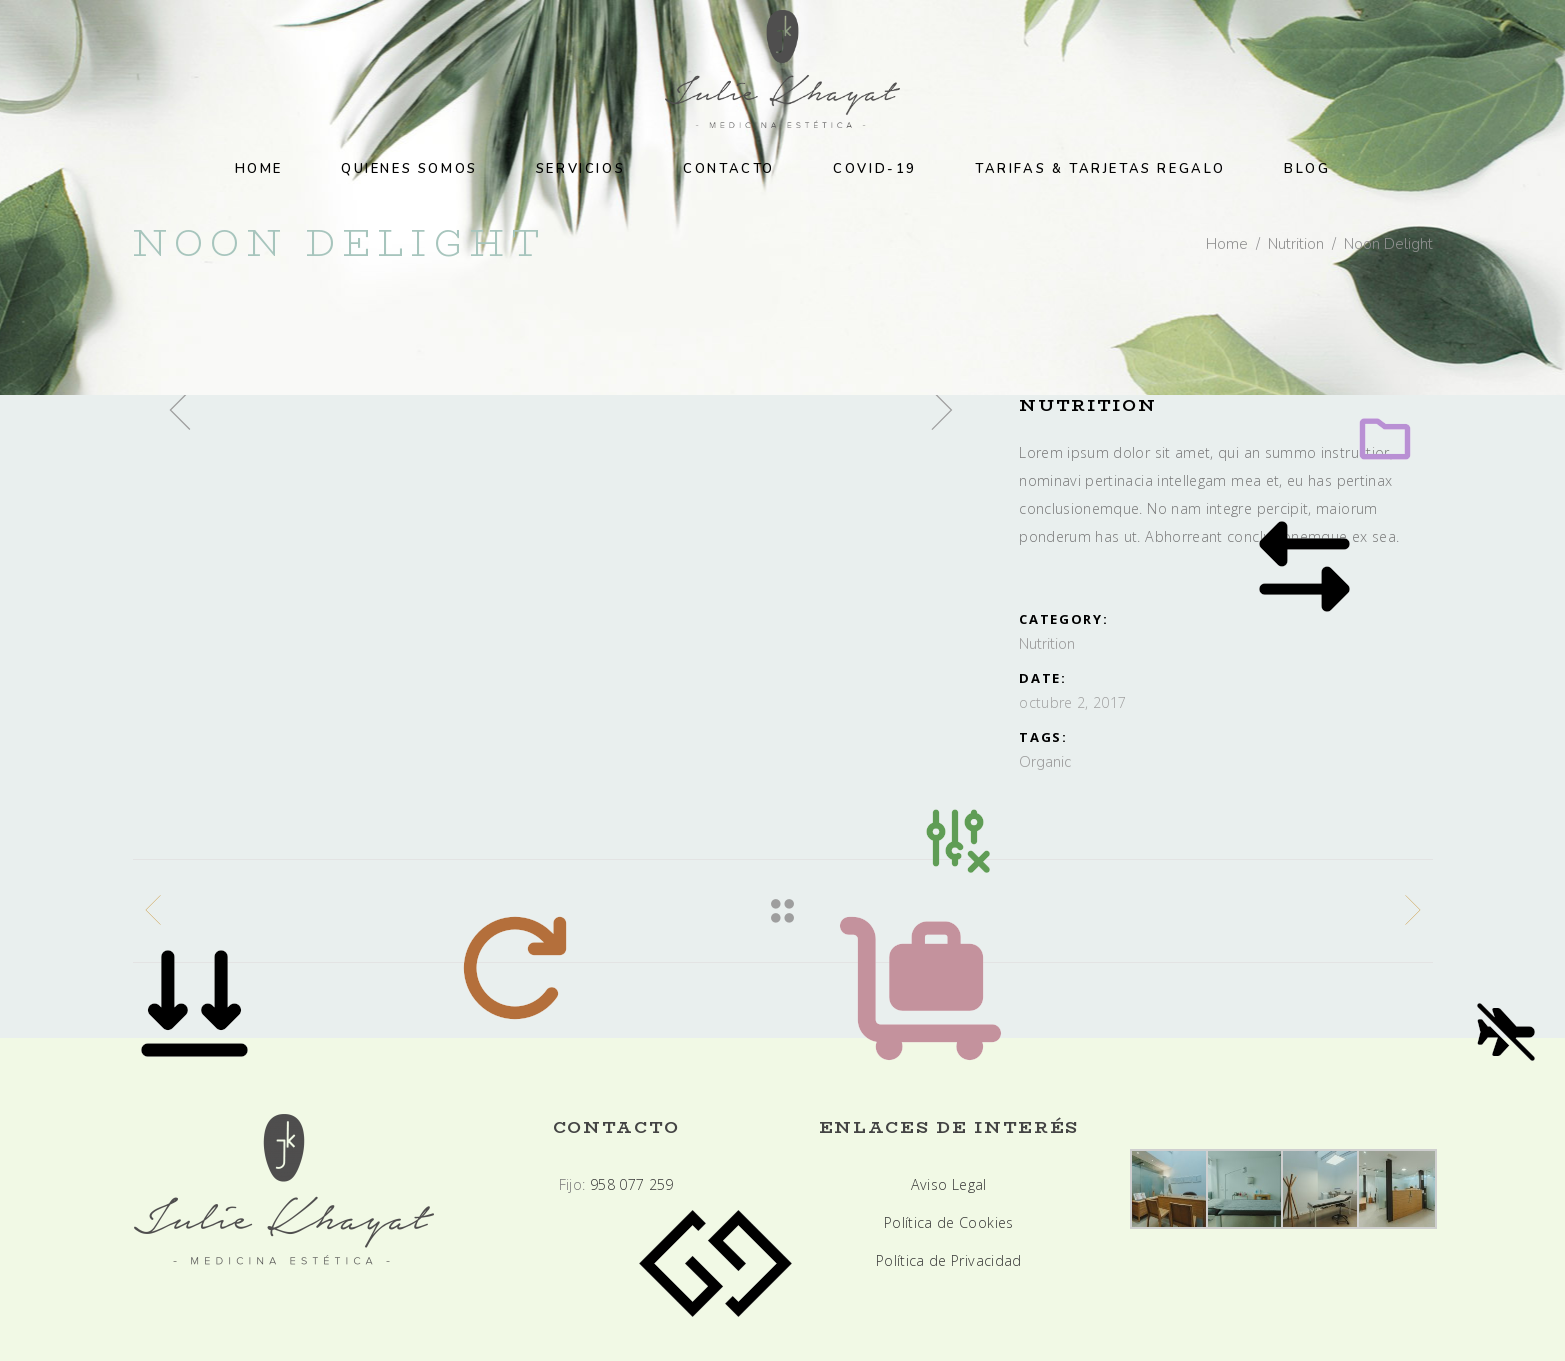  What do you see at coordinates (920, 988) in the screenshot?
I see `luggage cart or baggage trolley` at bounding box center [920, 988].